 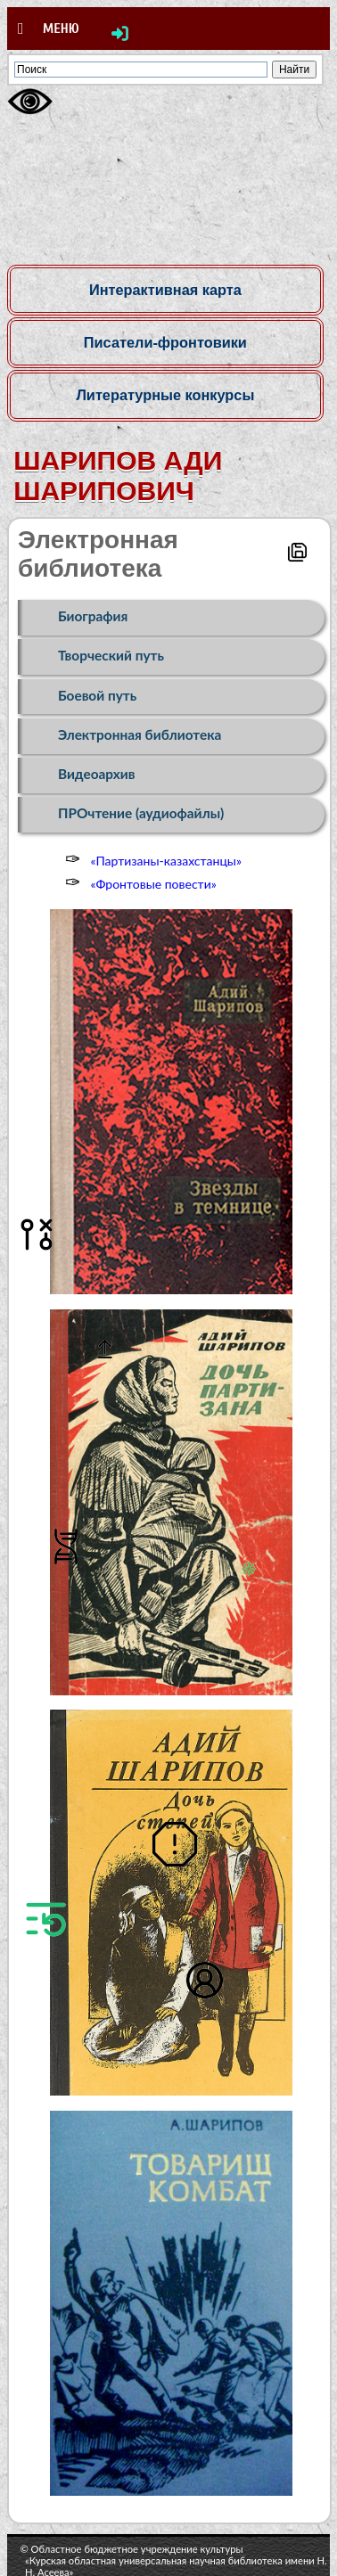 What do you see at coordinates (119, 33) in the screenshot?
I see `log in to your account` at bounding box center [119, 33].